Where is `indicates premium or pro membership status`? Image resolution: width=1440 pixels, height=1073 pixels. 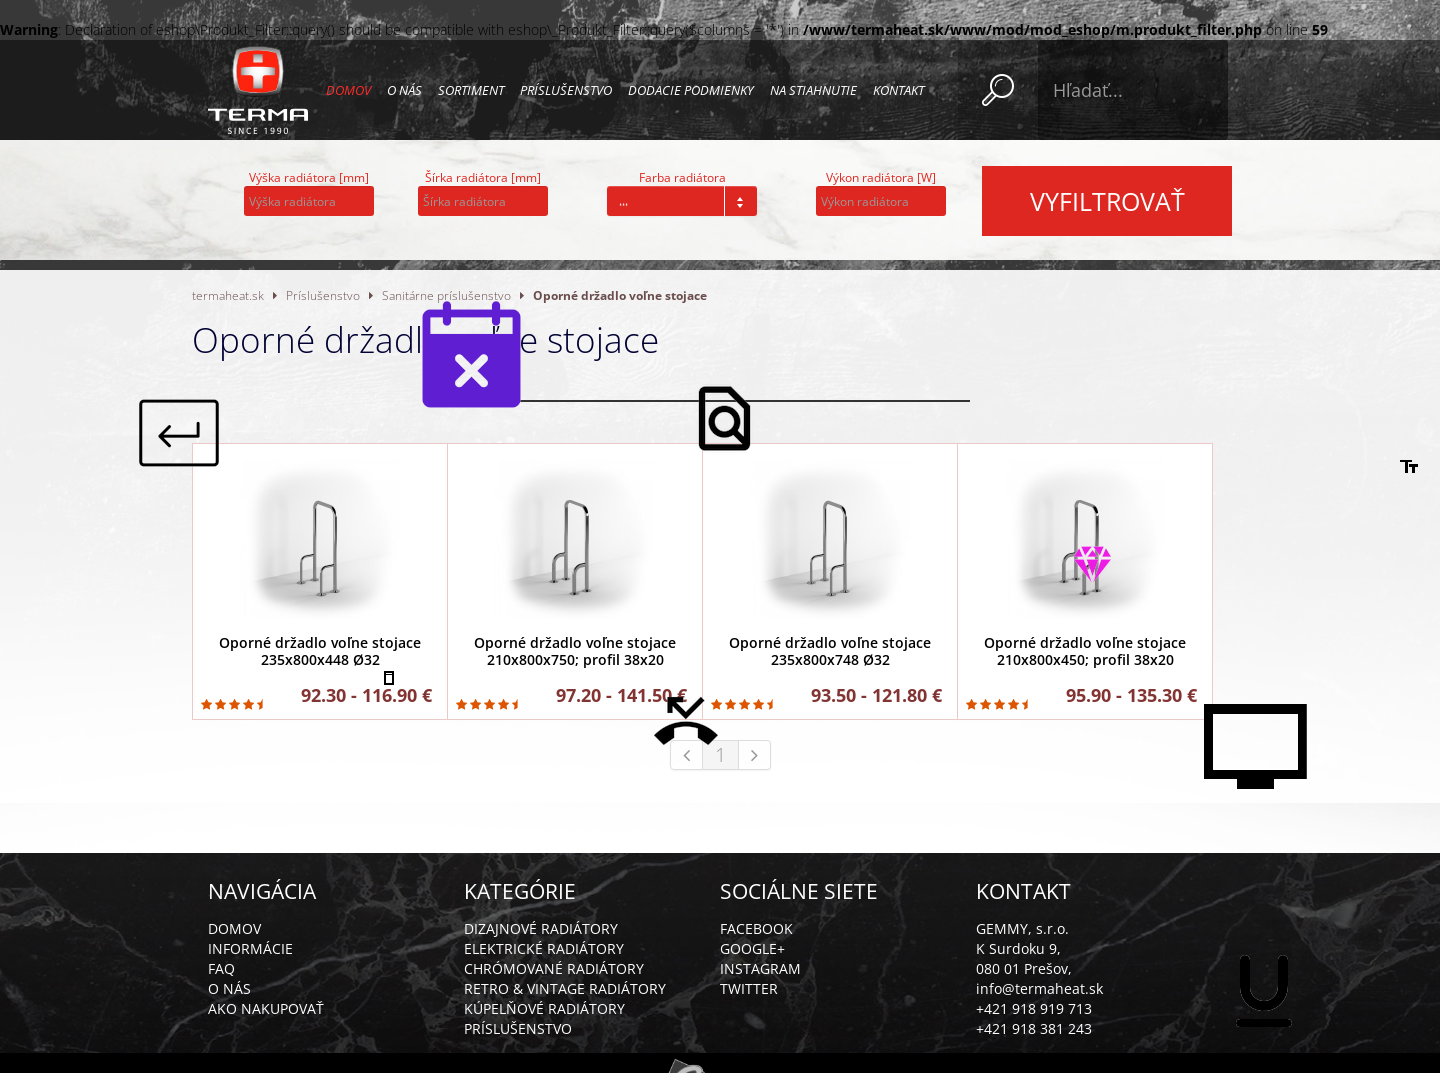
indicates premium or pro membership status is located at coordinates (1092, 564).